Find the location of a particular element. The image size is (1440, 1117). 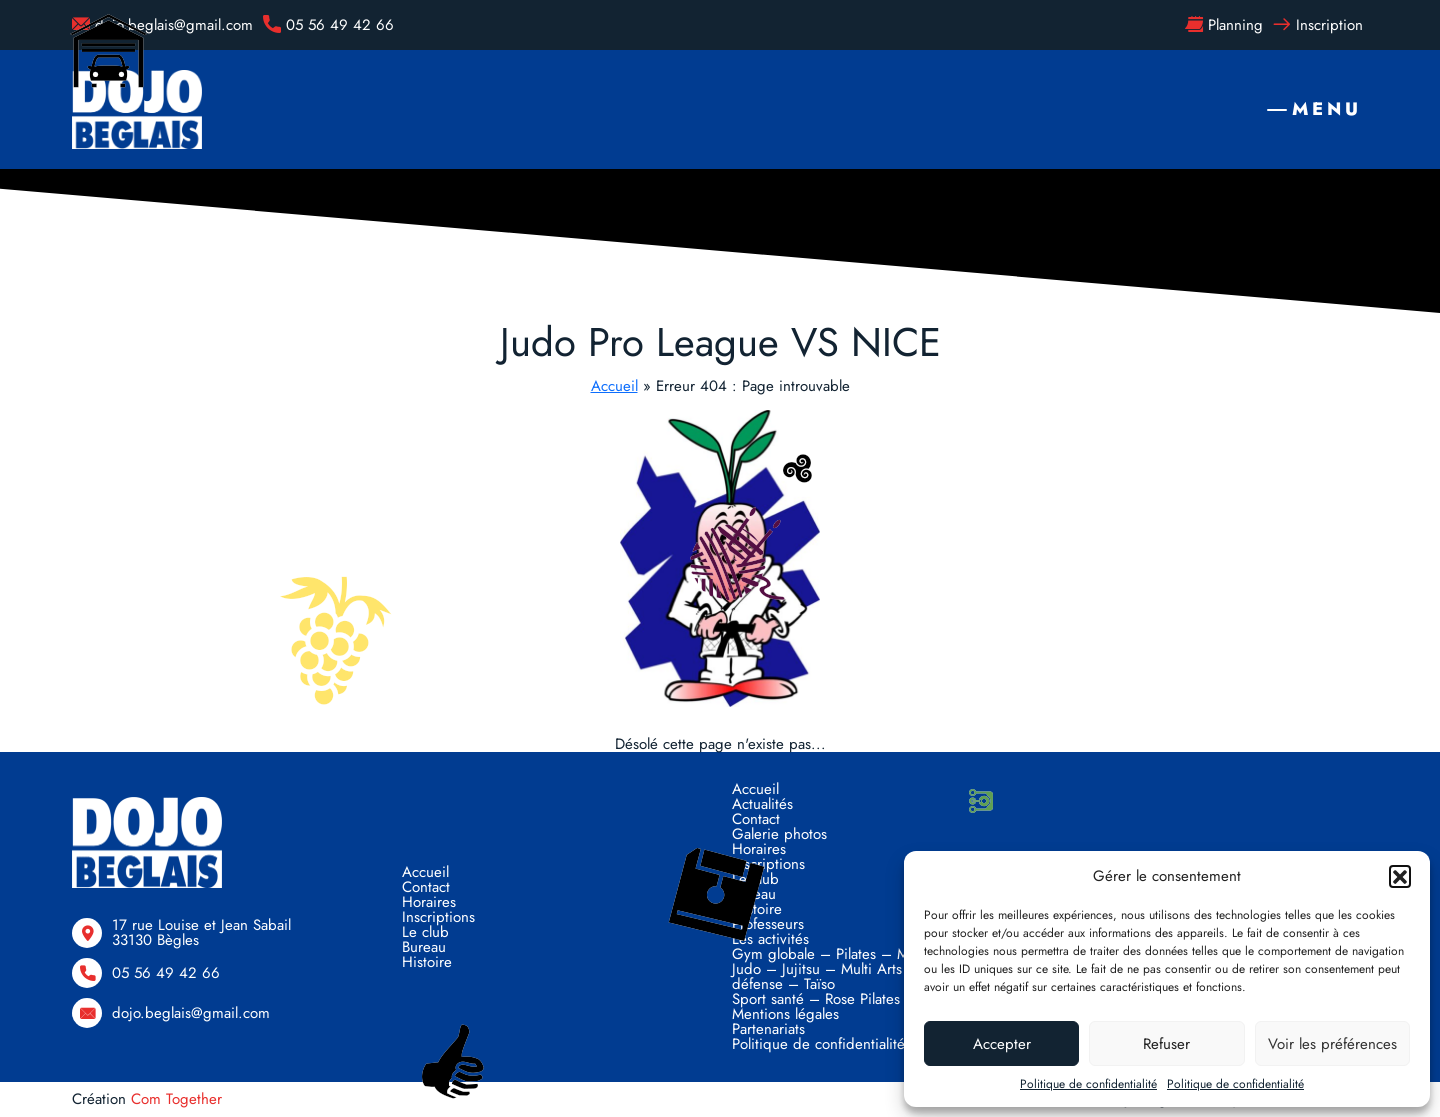

decorative celtic or triskele symbol element is located at coordinates (797, 468).